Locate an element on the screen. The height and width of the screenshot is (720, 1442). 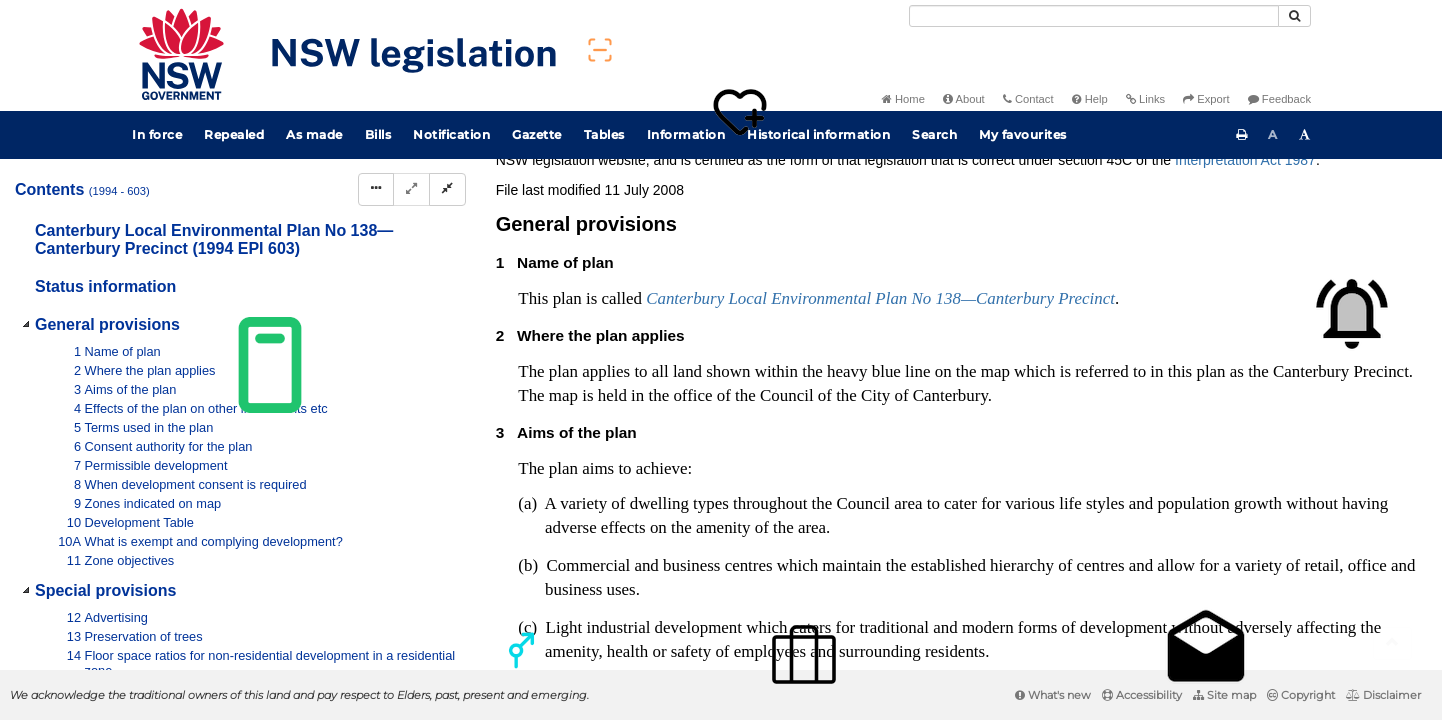
take the last right exit at the roundabout is located at coordinates (521, 650).